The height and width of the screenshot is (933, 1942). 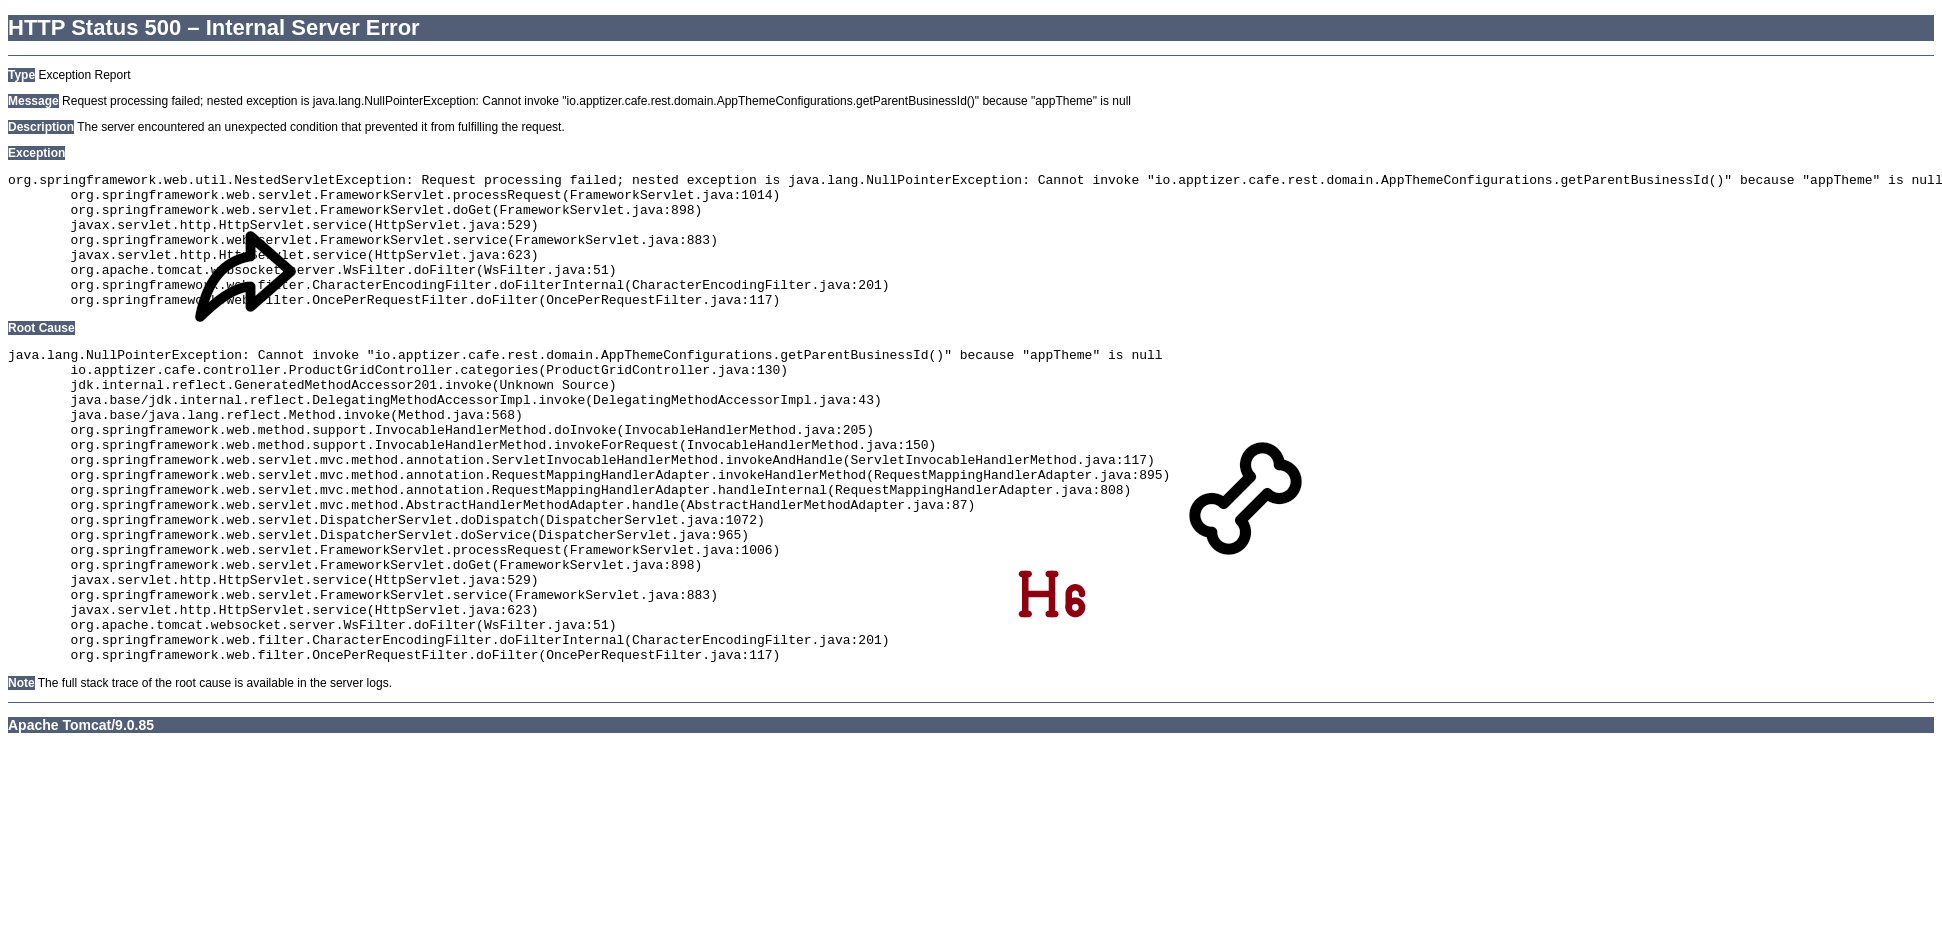 I want to click on share content with others, so click(x=245, y=276).